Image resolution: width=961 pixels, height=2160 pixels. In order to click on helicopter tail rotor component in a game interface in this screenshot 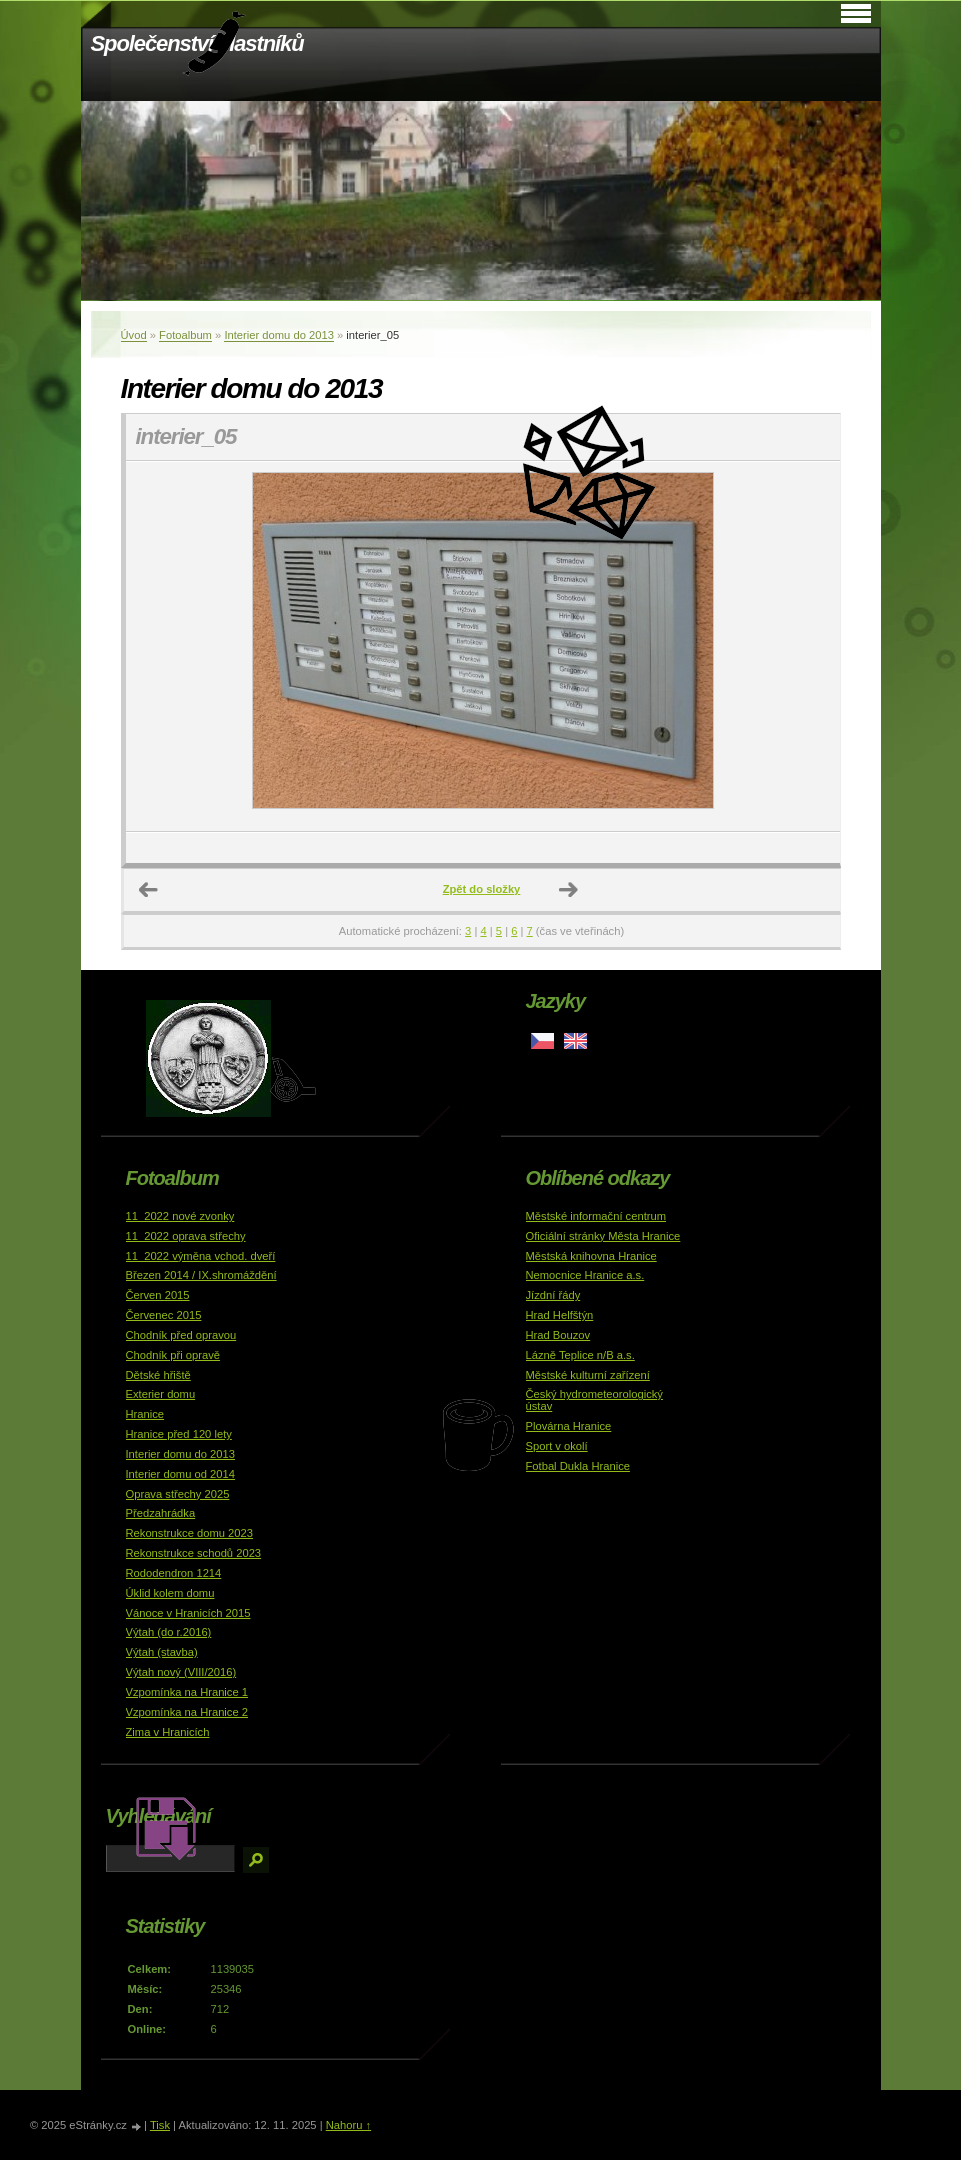, I will do `click(292, 1079)`.